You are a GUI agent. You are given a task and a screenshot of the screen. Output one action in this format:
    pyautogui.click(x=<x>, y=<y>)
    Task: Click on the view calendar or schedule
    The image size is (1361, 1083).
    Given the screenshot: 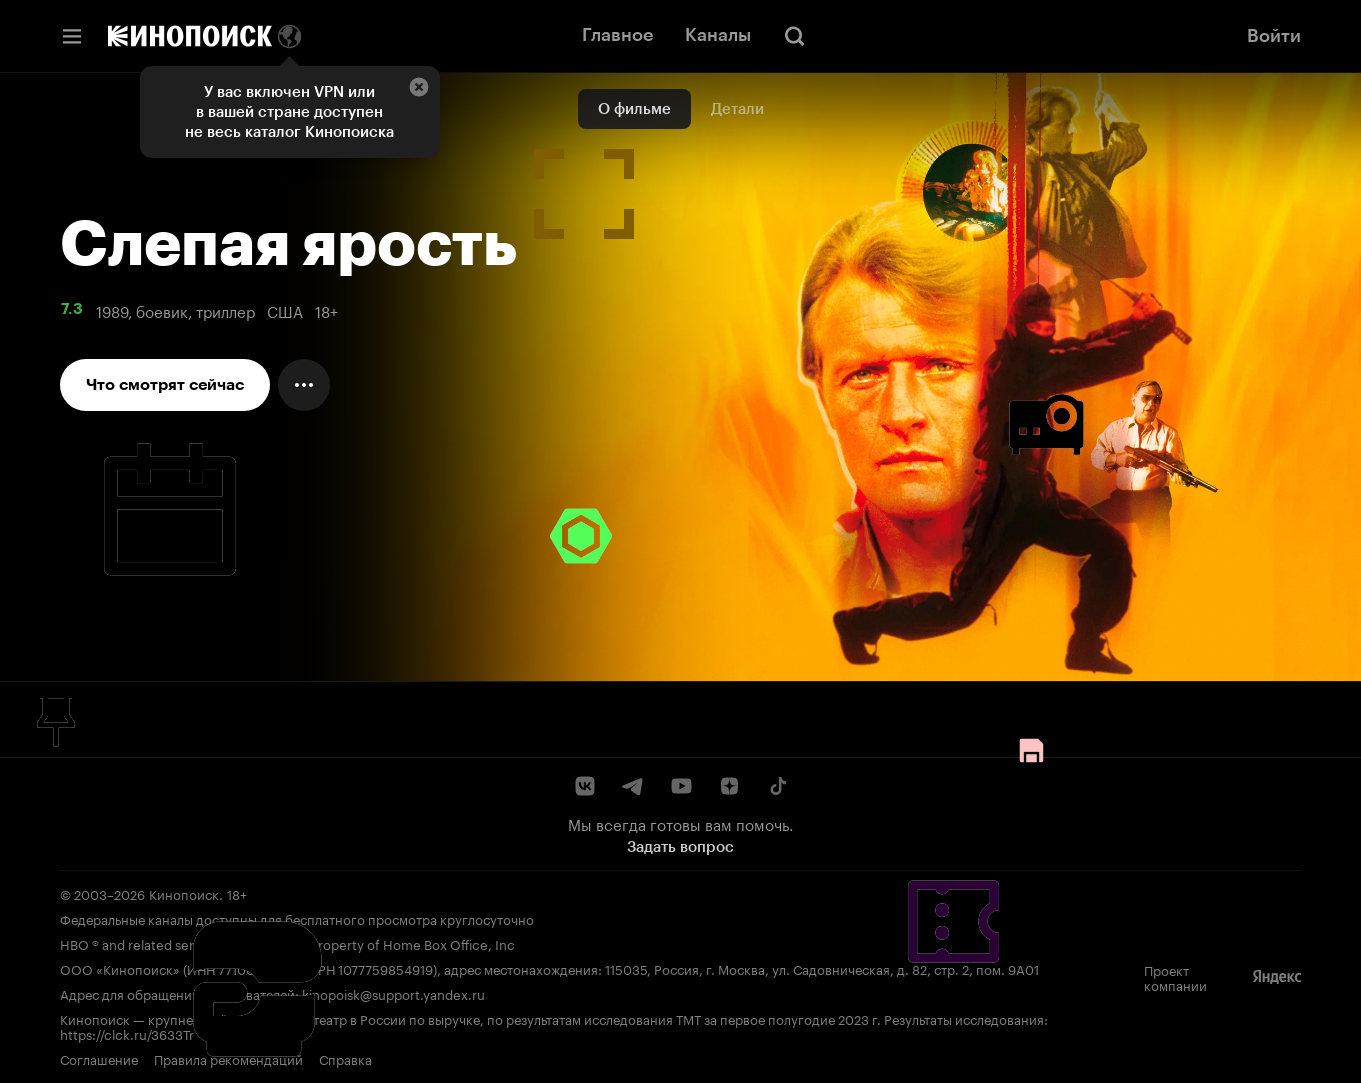 What is the action you would take?
    pyautogui.click(x=170, y=516)
    